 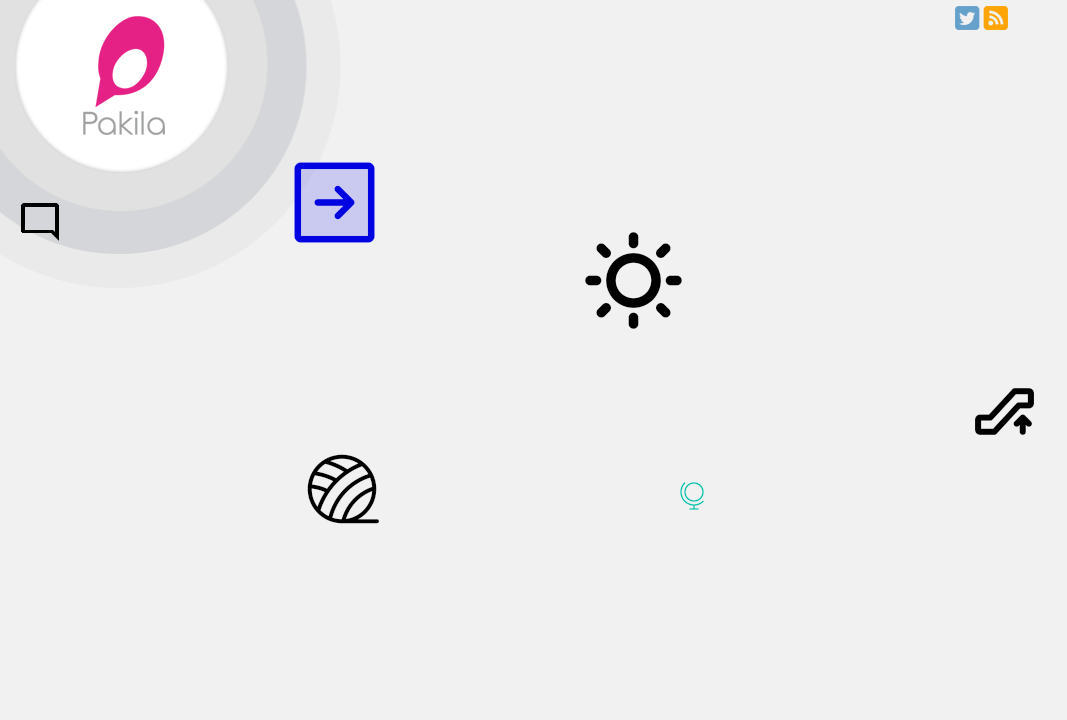 What do you see at coordinates (342, 489) in the screenshot?
I see `access knitting or crochet projects` at bounding box center [342, 489].